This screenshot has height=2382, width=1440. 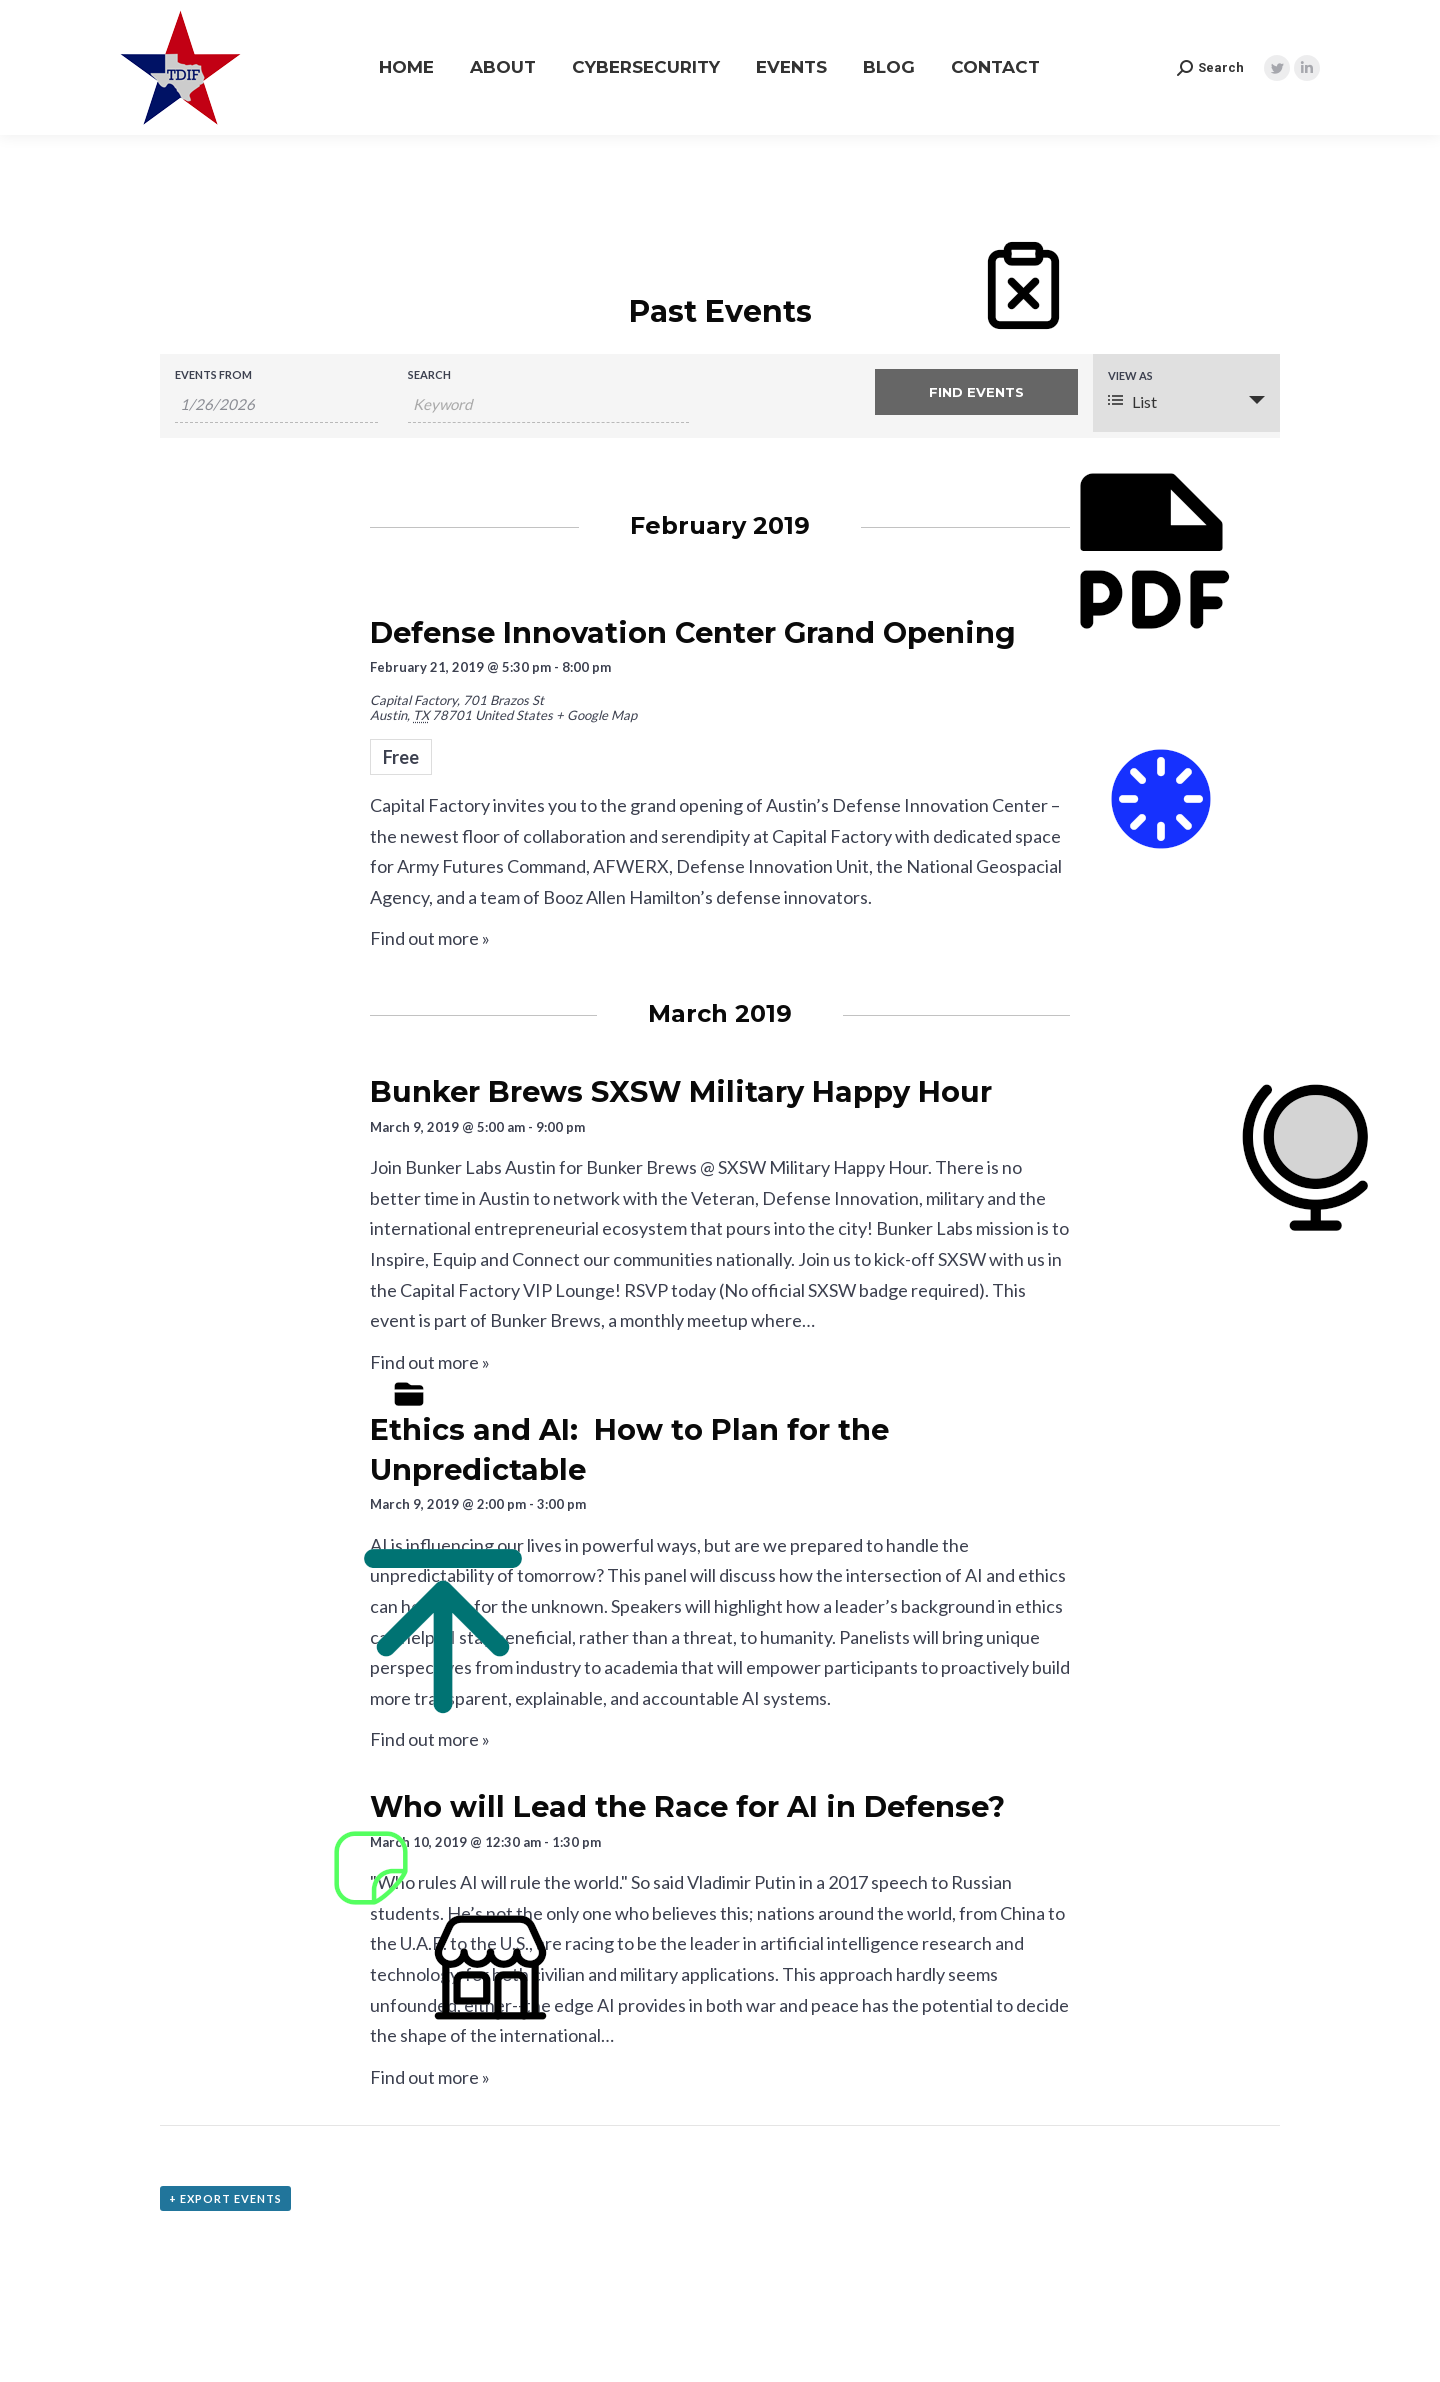 What do you see at coordinates (1151, 557) in the screenshot?
I see `open a PDF document` at bounding box center [1151, 557].